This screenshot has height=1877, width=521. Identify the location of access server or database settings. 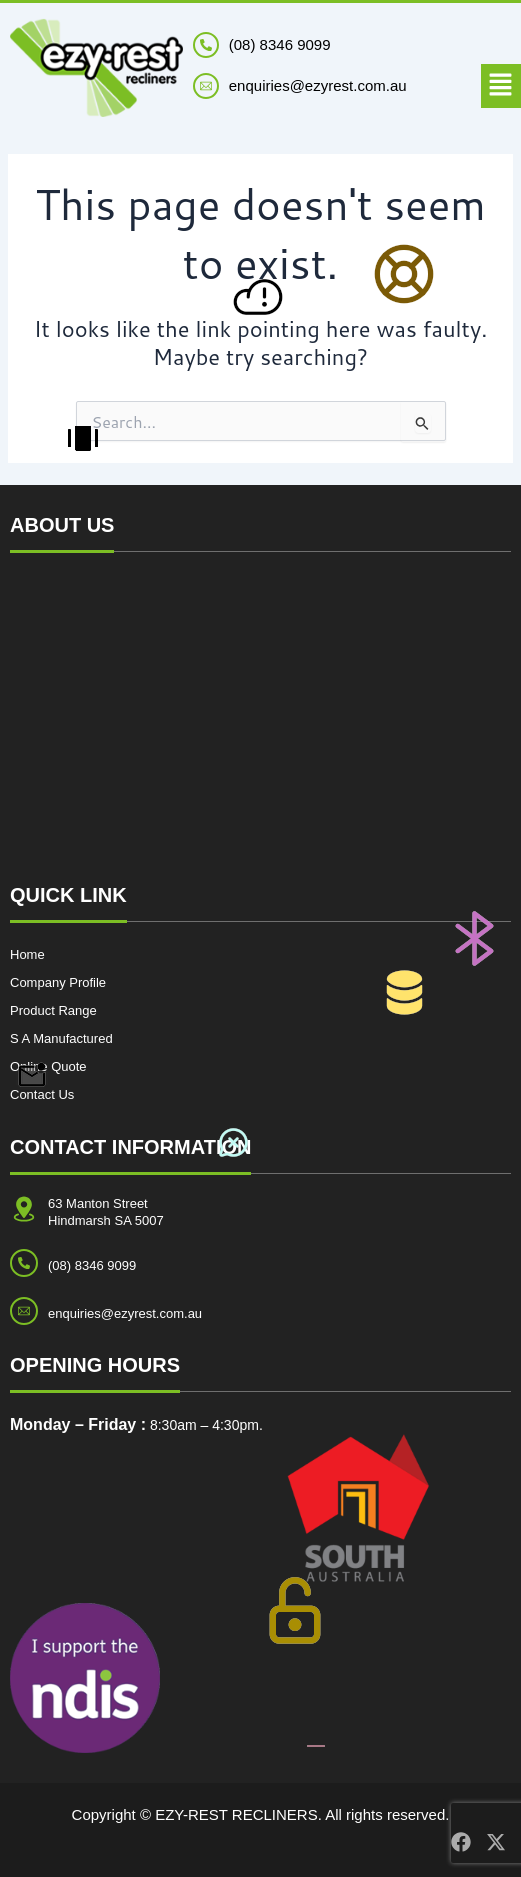
(404, 992).